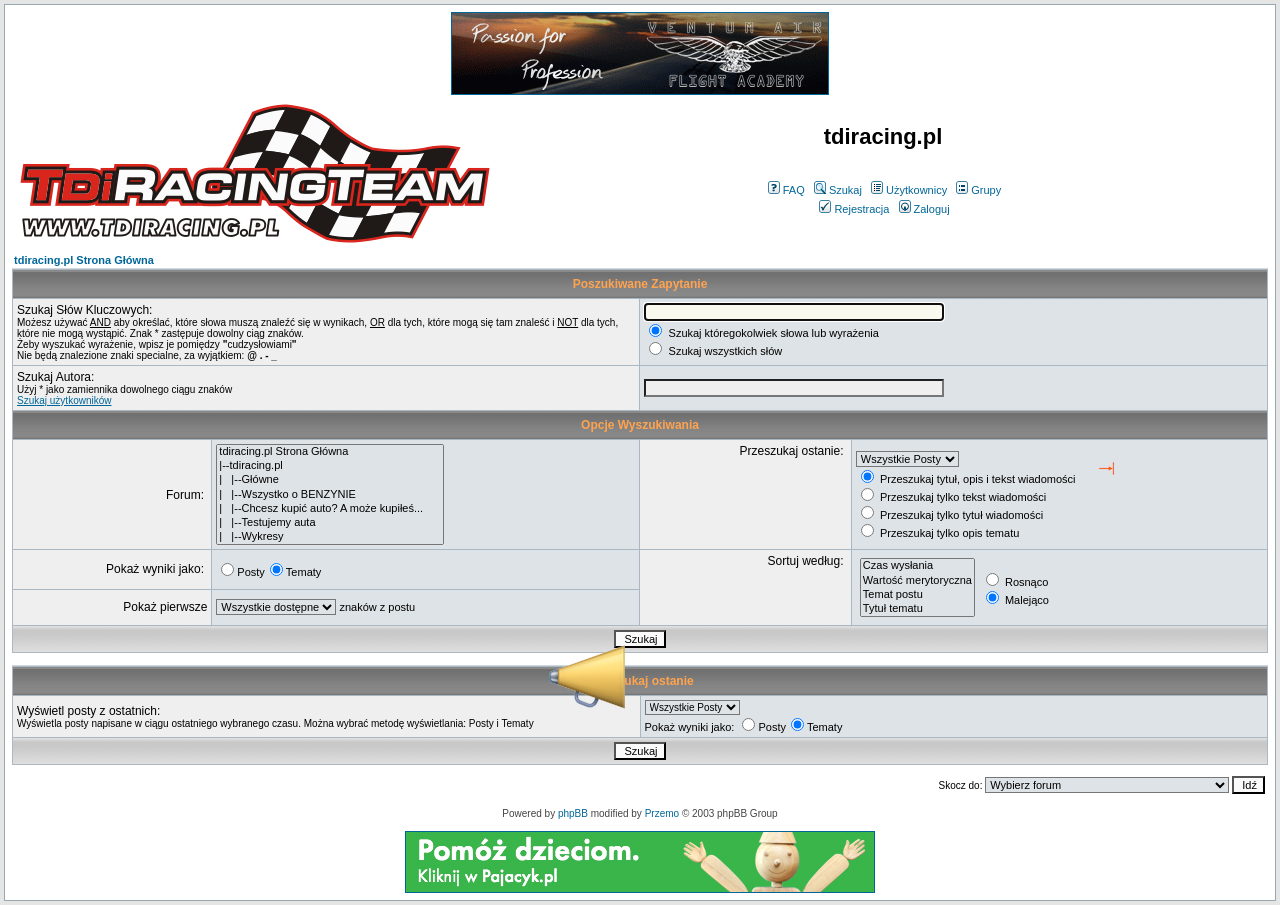 This screenshot has height=905, width=1280. I want to click on access automator actions or workflows, so click(588, 676).